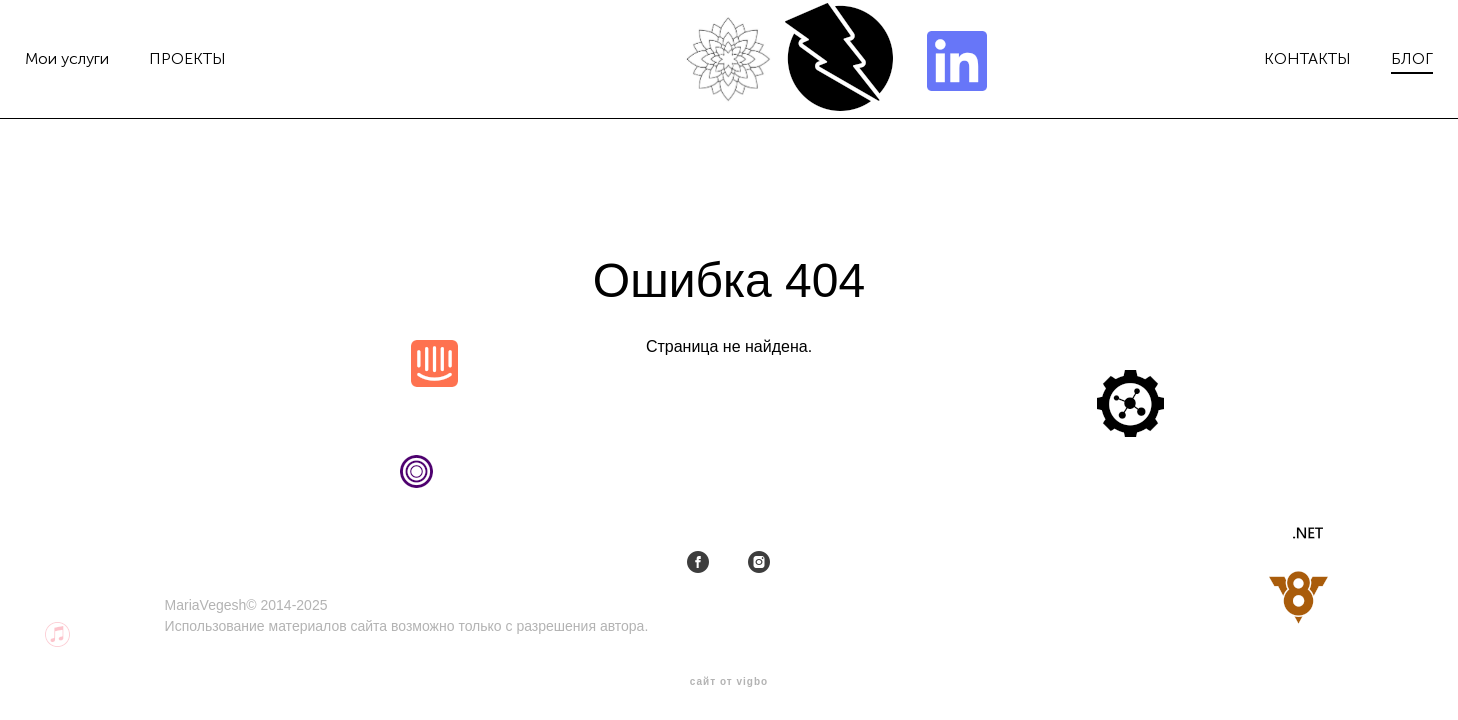 This screenshot has width=1458, height=720. What do you see at coordinates (839, 57) in the screenshot?
I see `Zap app logo` at bounding box center [839, 57].